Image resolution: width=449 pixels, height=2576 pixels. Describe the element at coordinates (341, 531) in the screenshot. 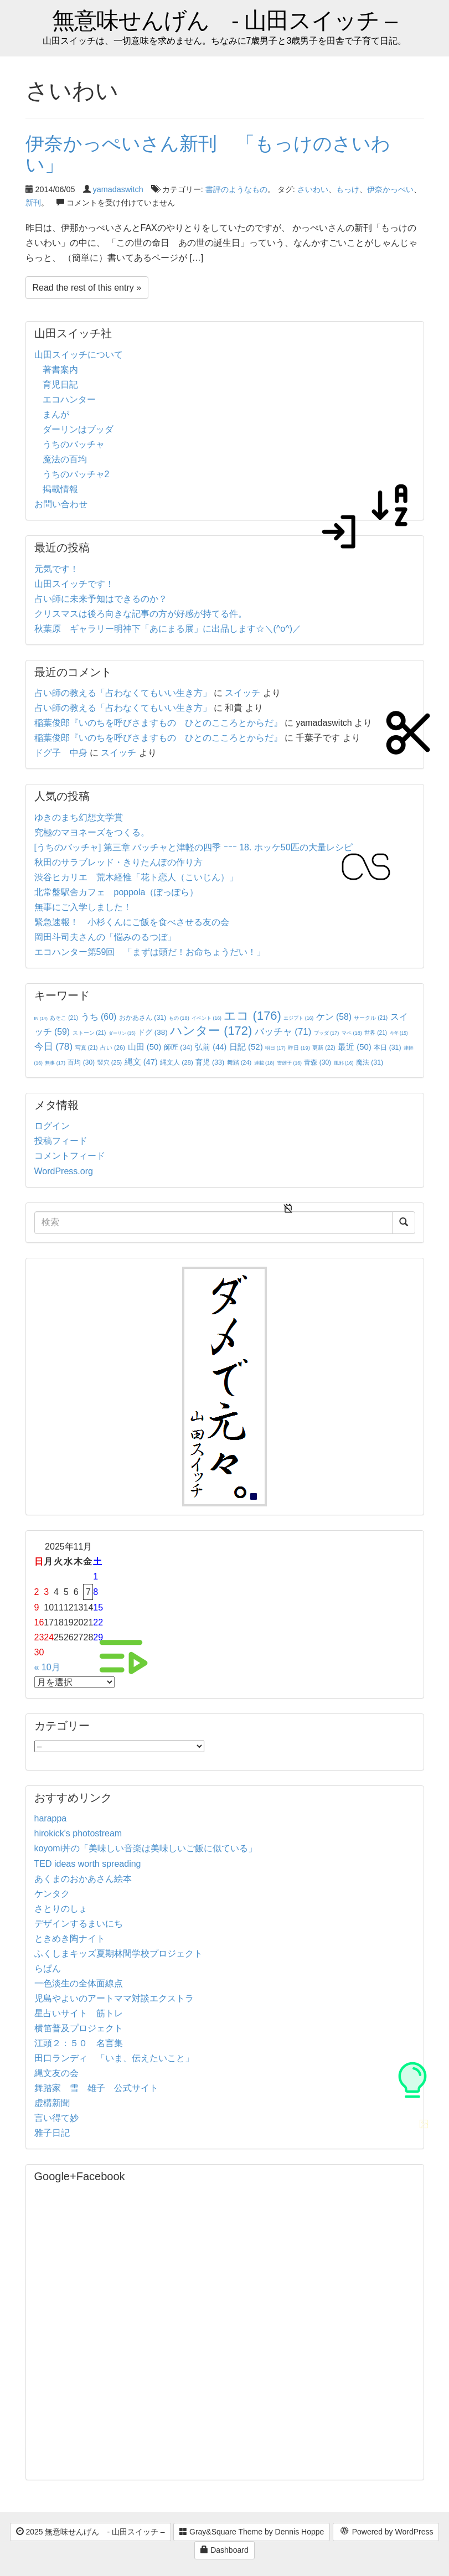

I see `sign in to your account` at that location.